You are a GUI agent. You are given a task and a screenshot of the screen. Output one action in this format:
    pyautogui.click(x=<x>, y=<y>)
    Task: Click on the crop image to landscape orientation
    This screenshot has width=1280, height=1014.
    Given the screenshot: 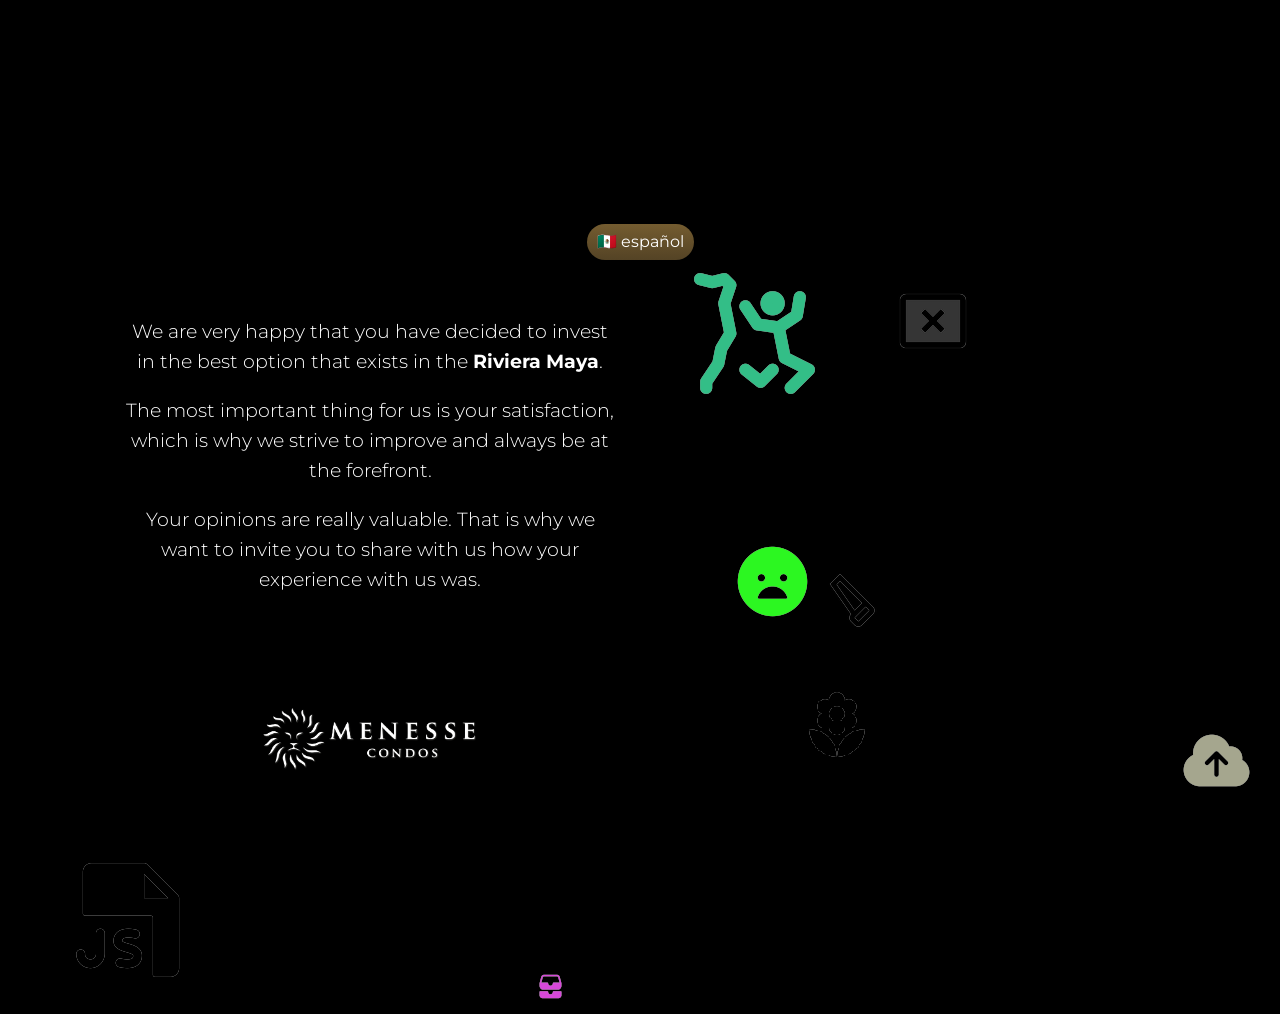 What is the action you would take?
    pyautogui.click(x=34, y=495)
    